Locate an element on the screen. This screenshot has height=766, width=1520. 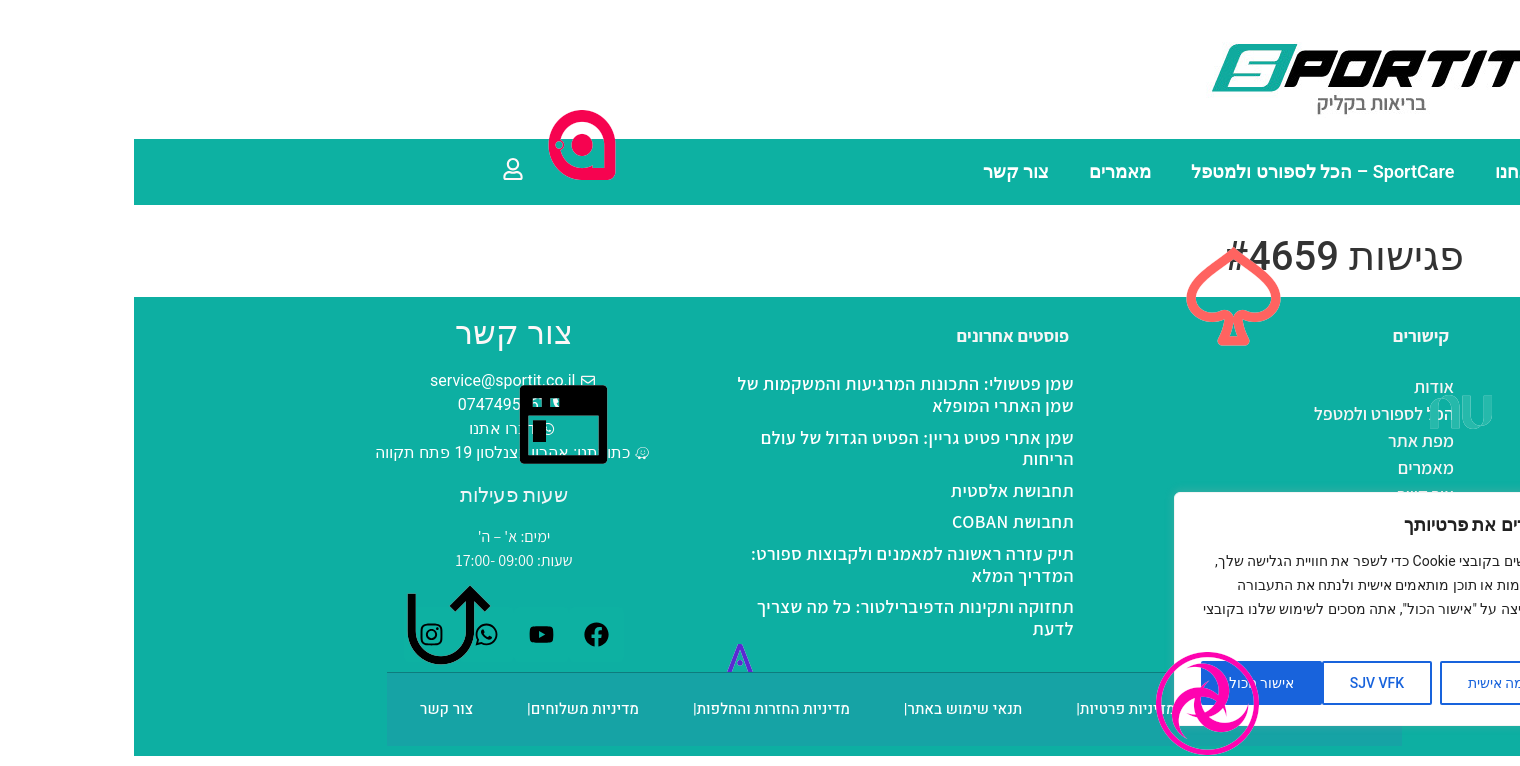
redo or repeat last action is located at coordinates (445, 627).